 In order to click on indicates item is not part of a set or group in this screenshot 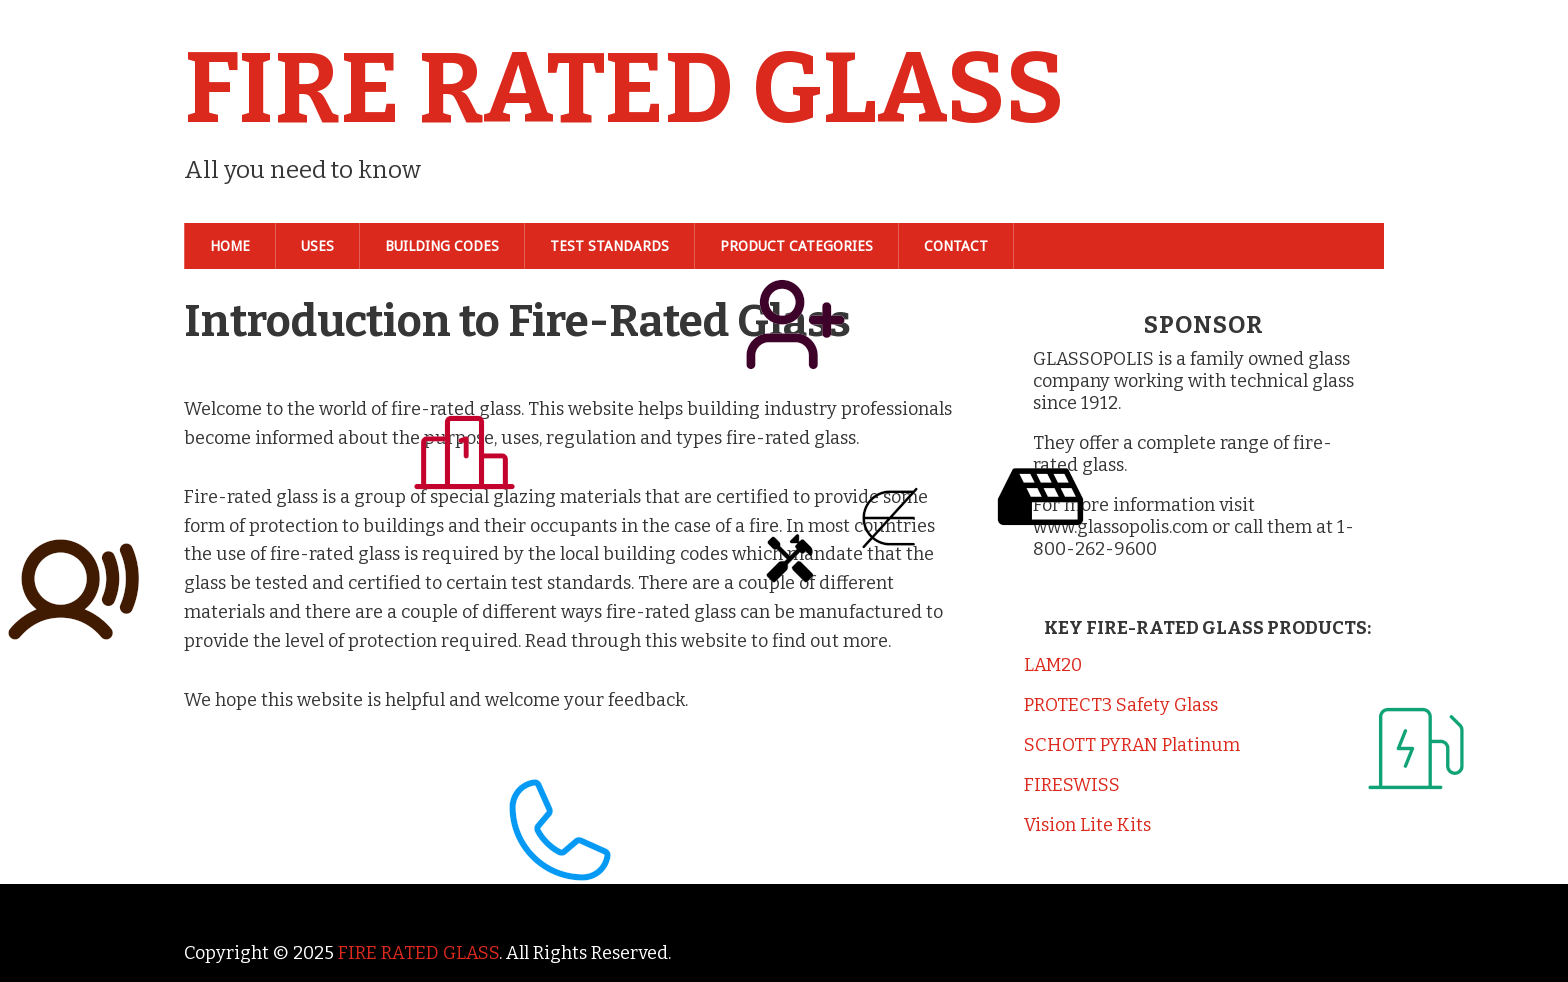, I will do `click(890, 518)`.